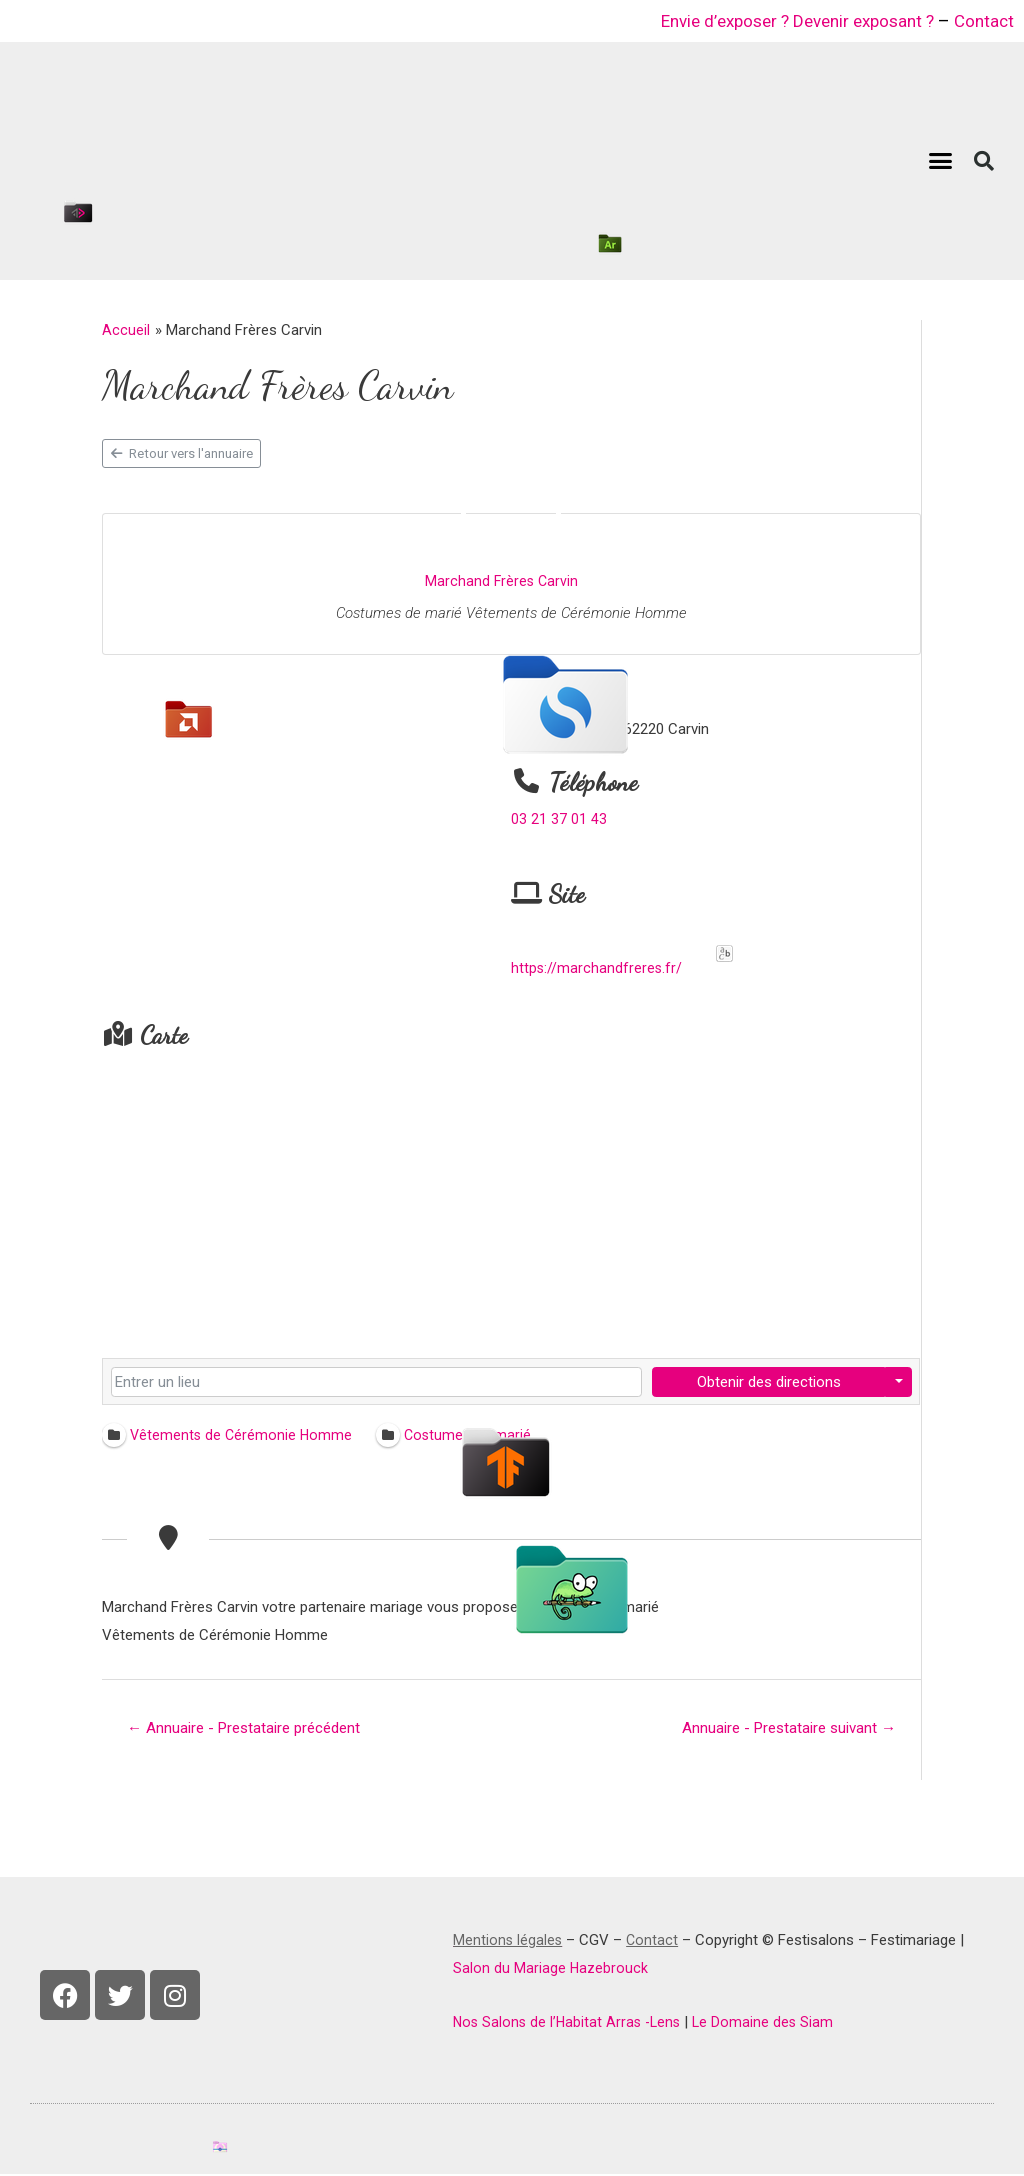  I want to click on open adobe aero project files folder, so click(610, 244).